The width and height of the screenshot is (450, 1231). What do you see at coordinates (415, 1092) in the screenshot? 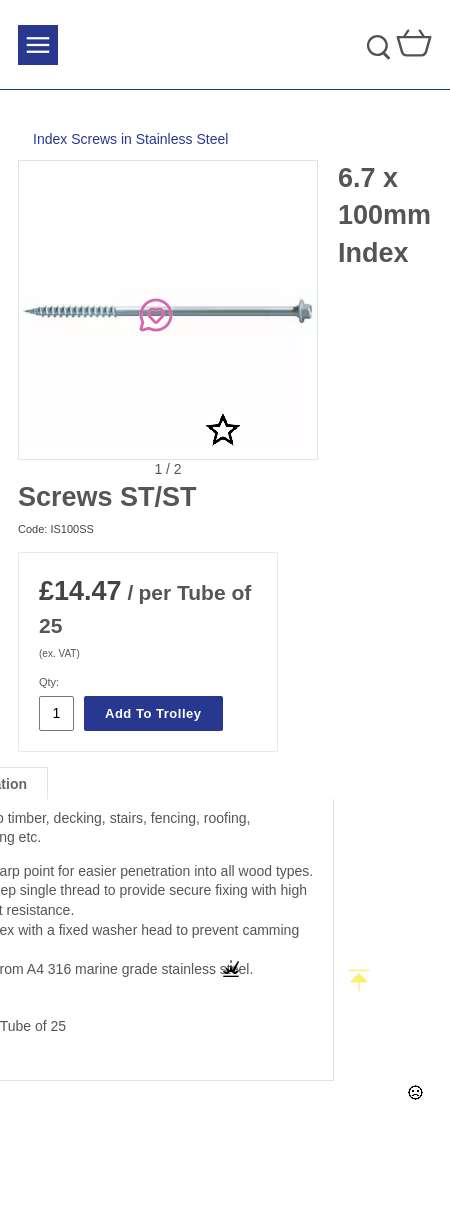
I see `rate your experience as negative` at bounding box center [415, 1092].